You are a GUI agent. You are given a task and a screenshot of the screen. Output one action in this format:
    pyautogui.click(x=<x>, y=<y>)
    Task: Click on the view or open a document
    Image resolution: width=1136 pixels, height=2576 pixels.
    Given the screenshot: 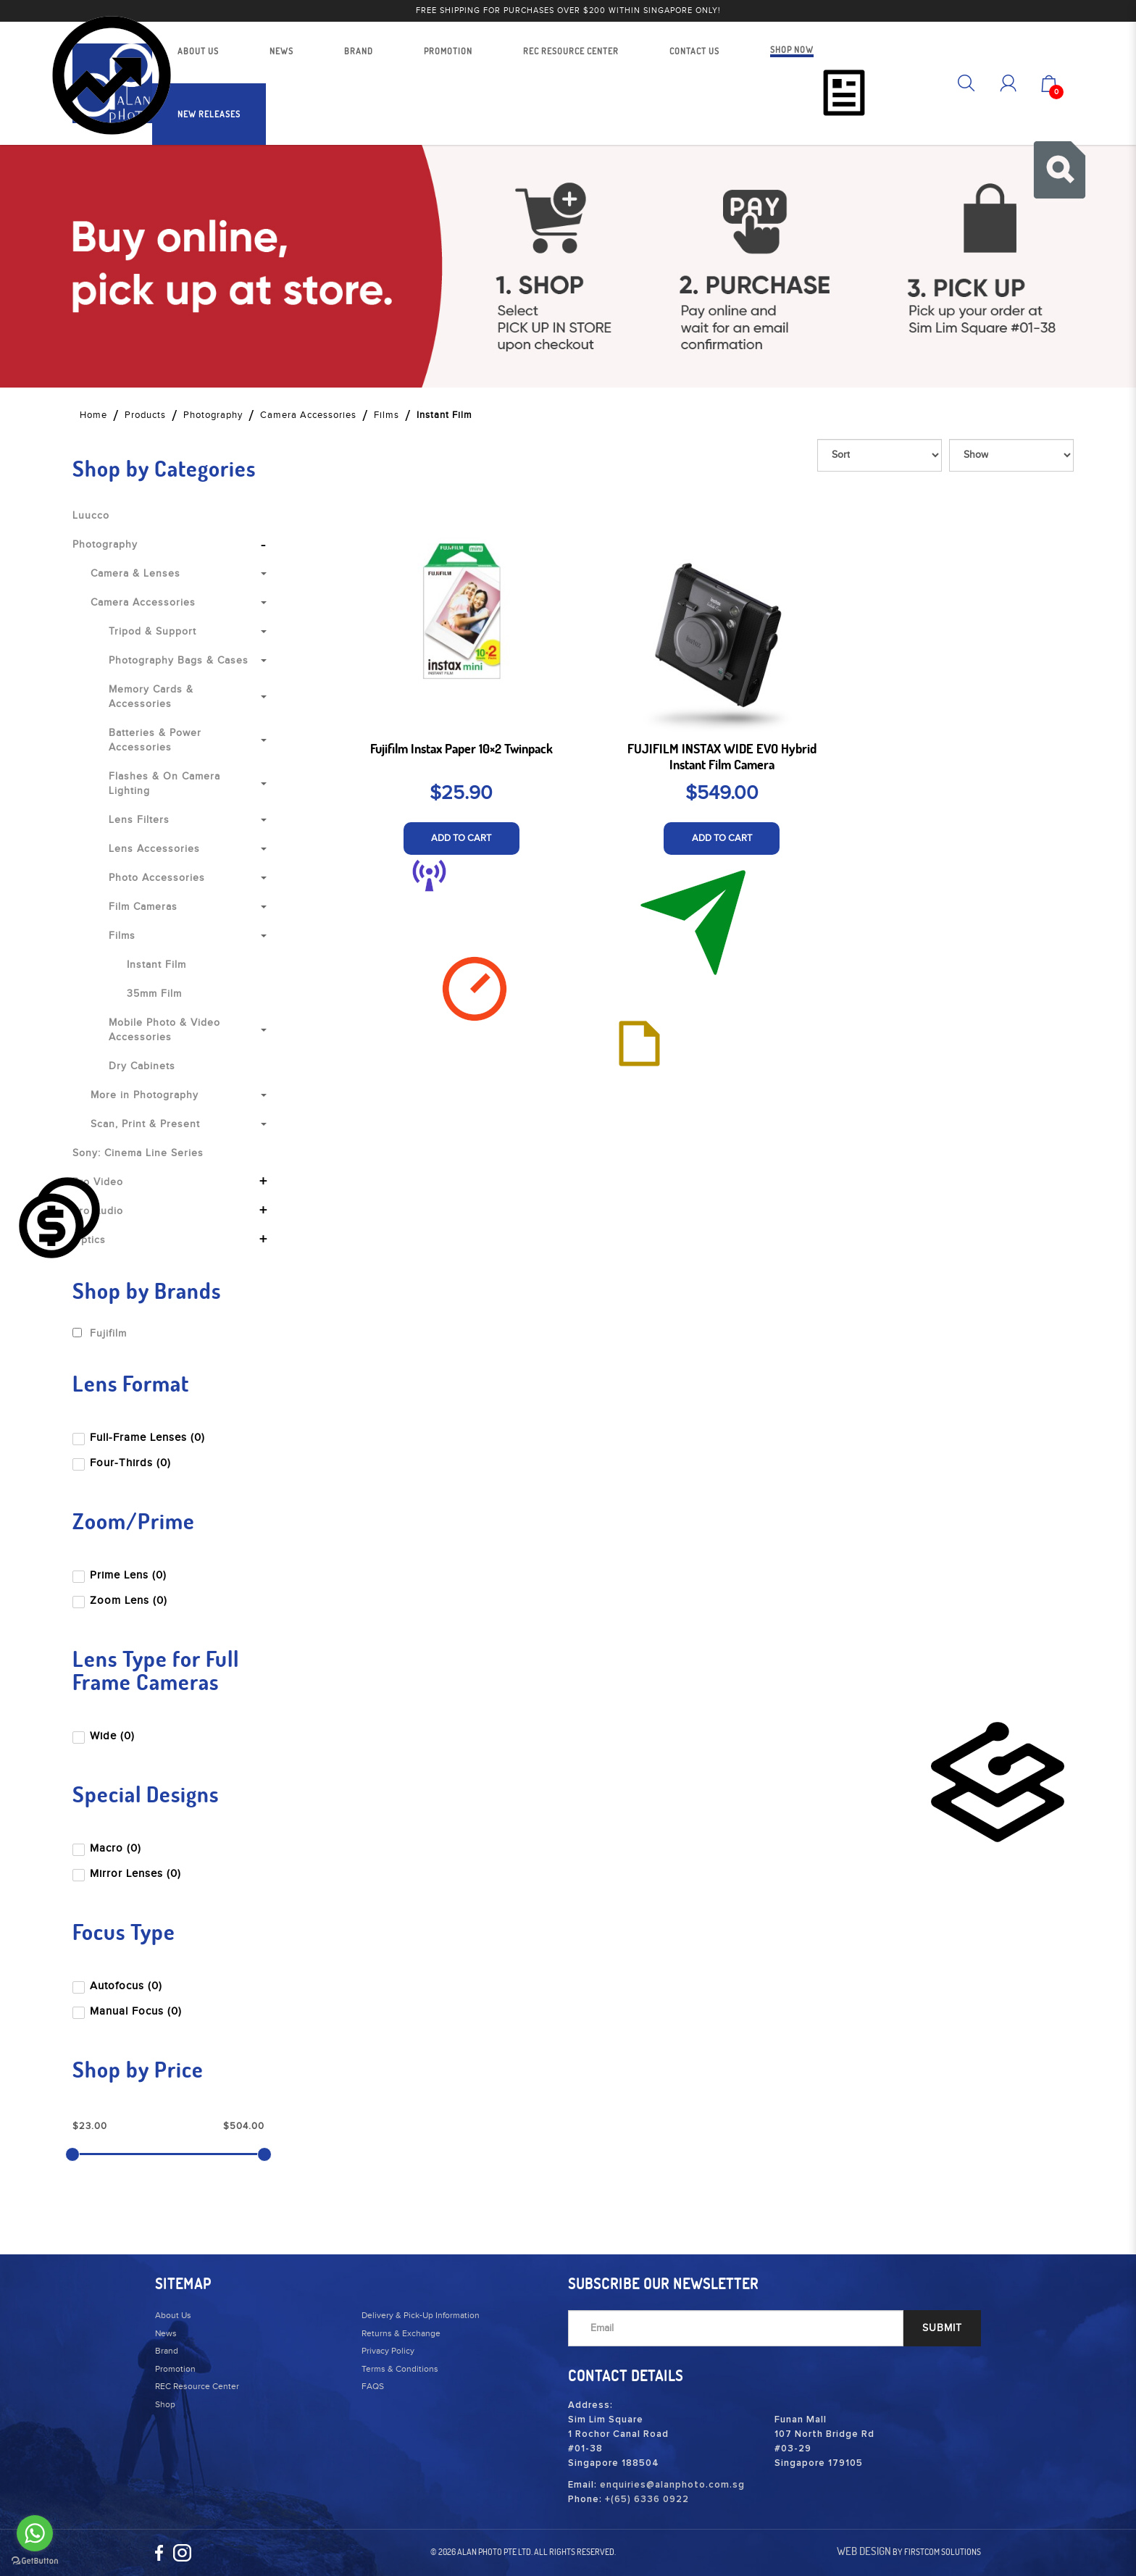 What is the action you would take?
    pyautogui.click(x=639, y=1043)
    